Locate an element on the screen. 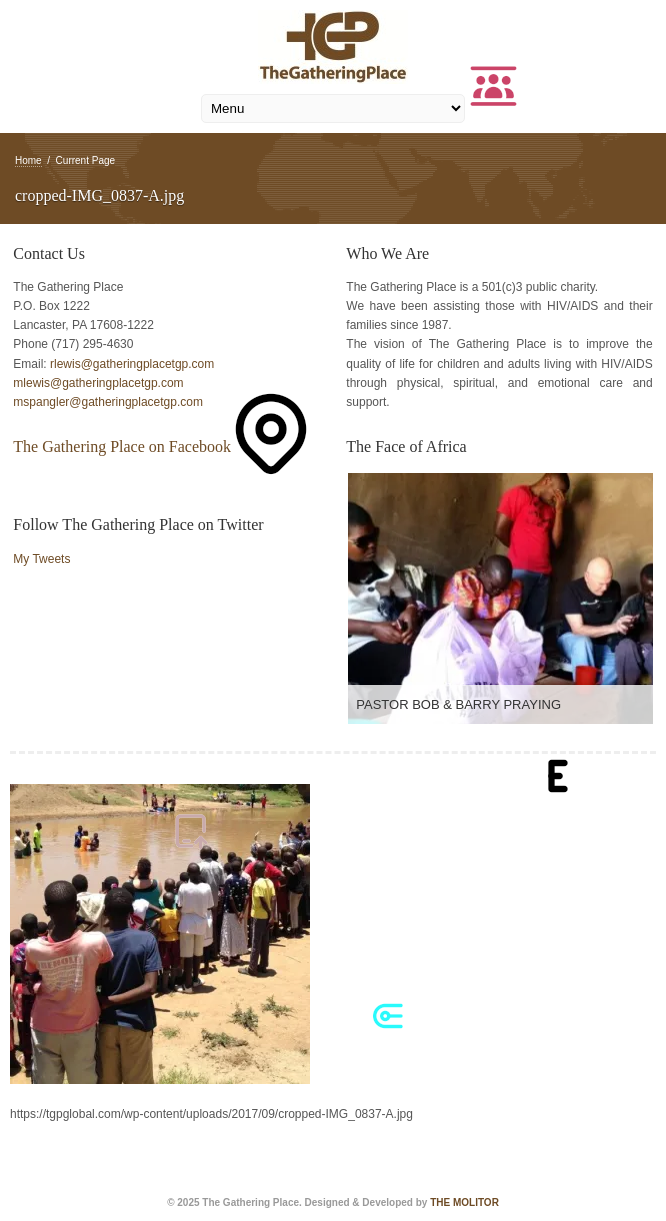 The width and height of the screenshot is (666, 1221). view or set a location on the map is located at coordinates (271, 433).